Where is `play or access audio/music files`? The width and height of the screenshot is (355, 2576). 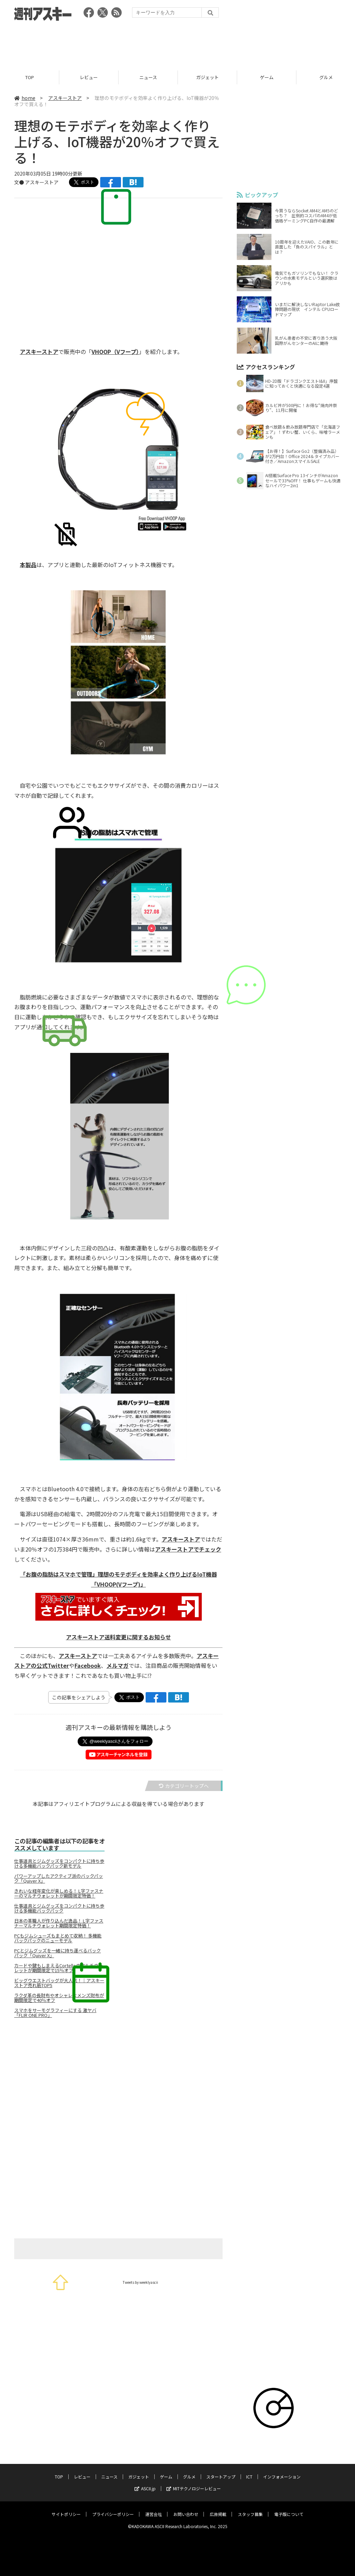 play or access audio/music files is located at coordinates (274, 2408).